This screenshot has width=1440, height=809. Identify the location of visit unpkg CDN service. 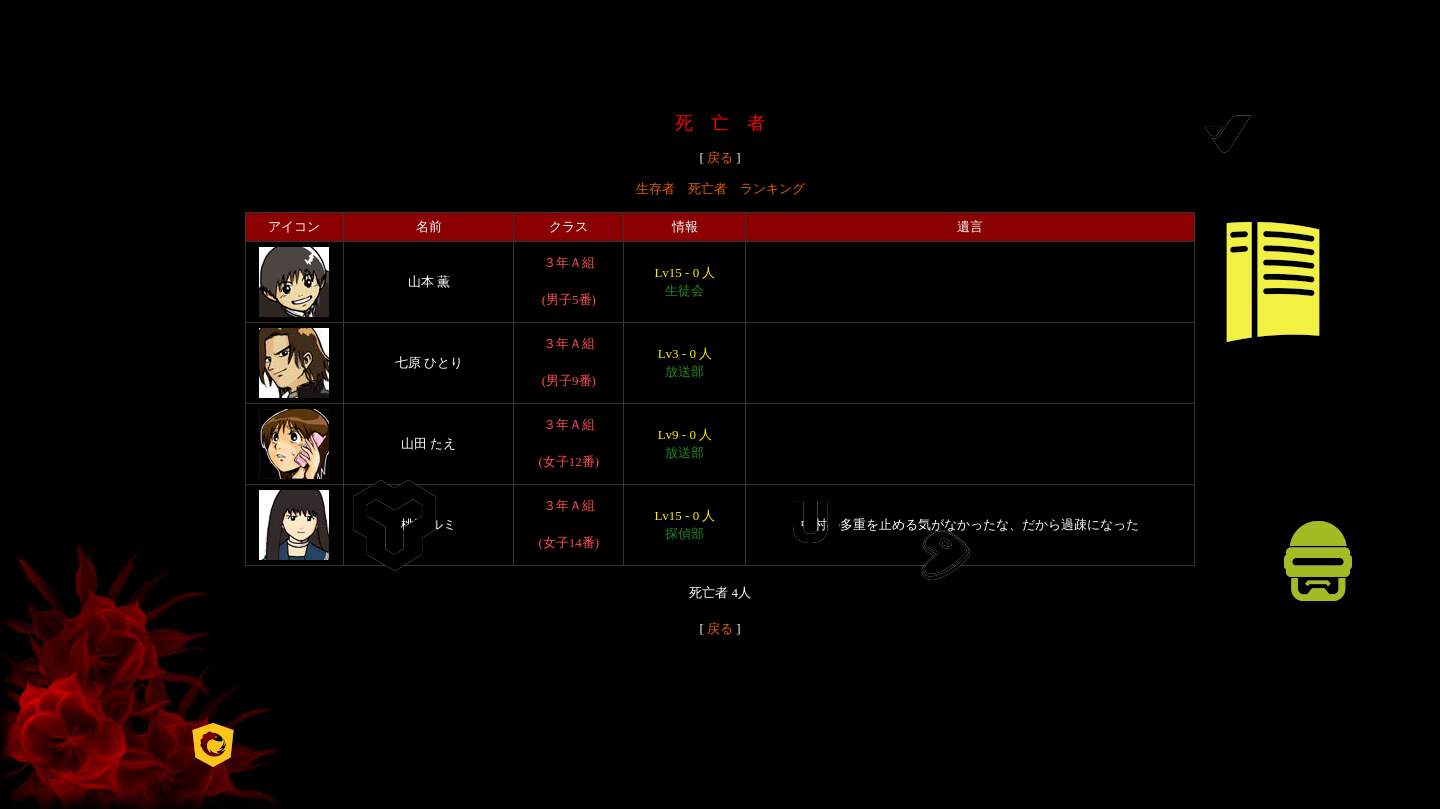
(811, 523).